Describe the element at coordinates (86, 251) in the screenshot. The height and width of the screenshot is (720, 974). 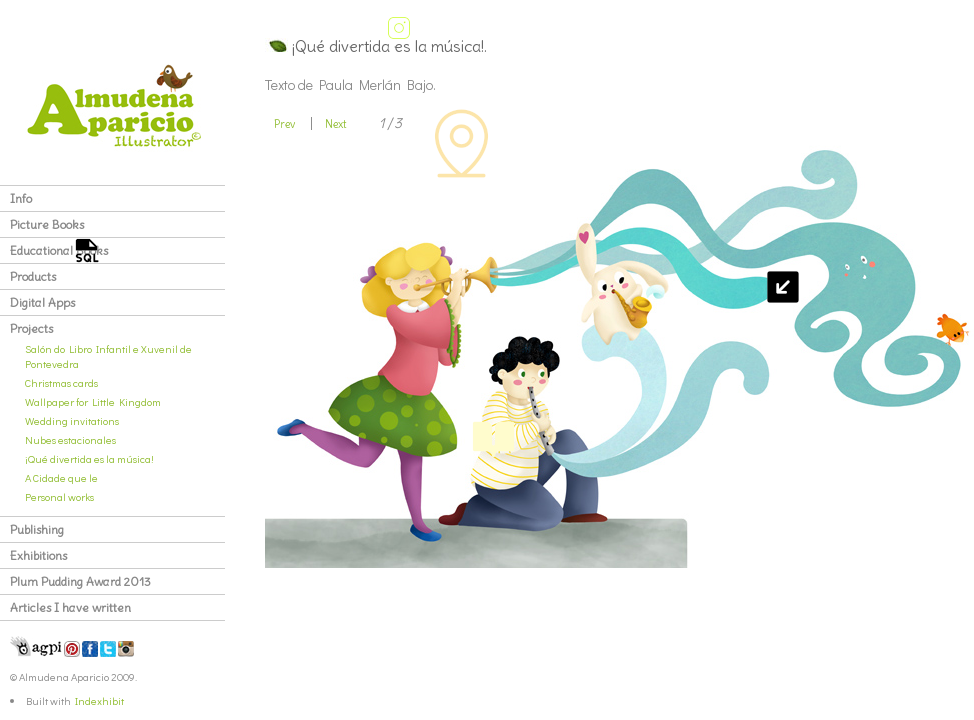
I see `open an SQL database file` at that location.